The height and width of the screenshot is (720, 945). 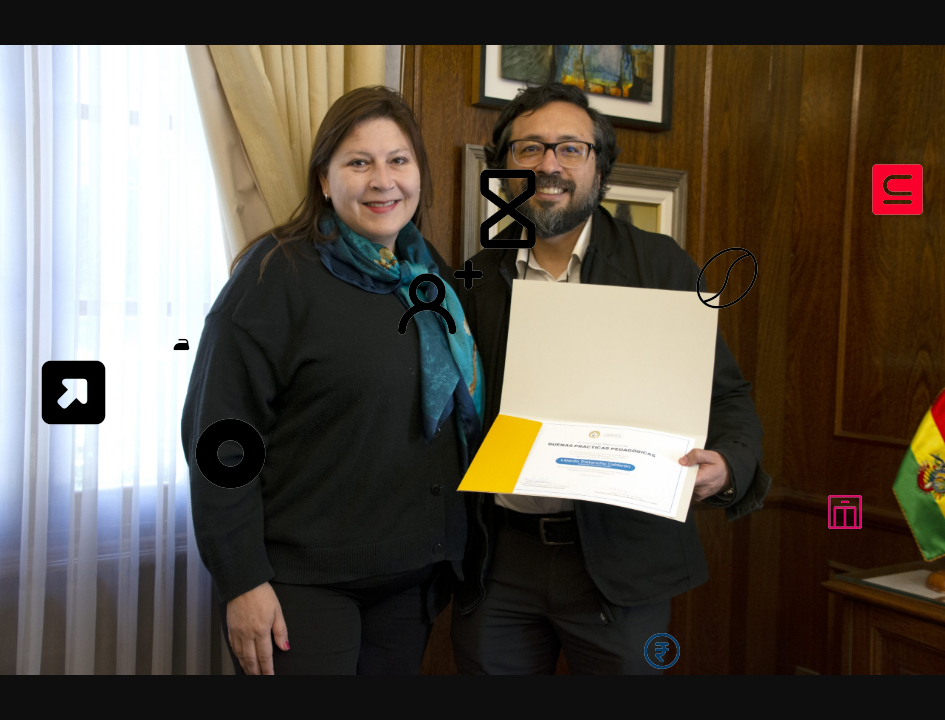 I want to click on open link in a new tab or window, so click(x=73, y=392).